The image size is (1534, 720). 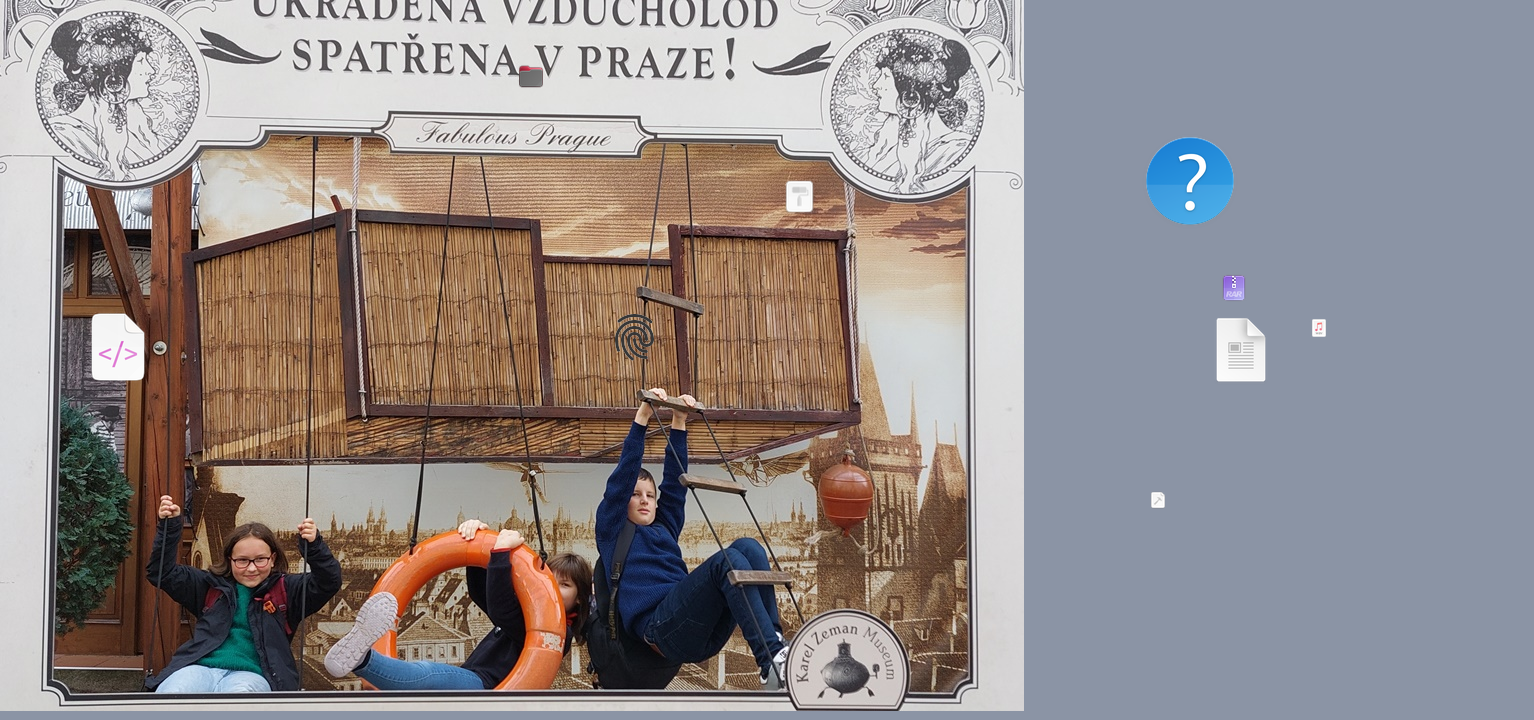 What do you see at coordinates (1234, 288) in the screenshot?
I see `a compressed RAR archive file` at bounding box center [1234, 288].